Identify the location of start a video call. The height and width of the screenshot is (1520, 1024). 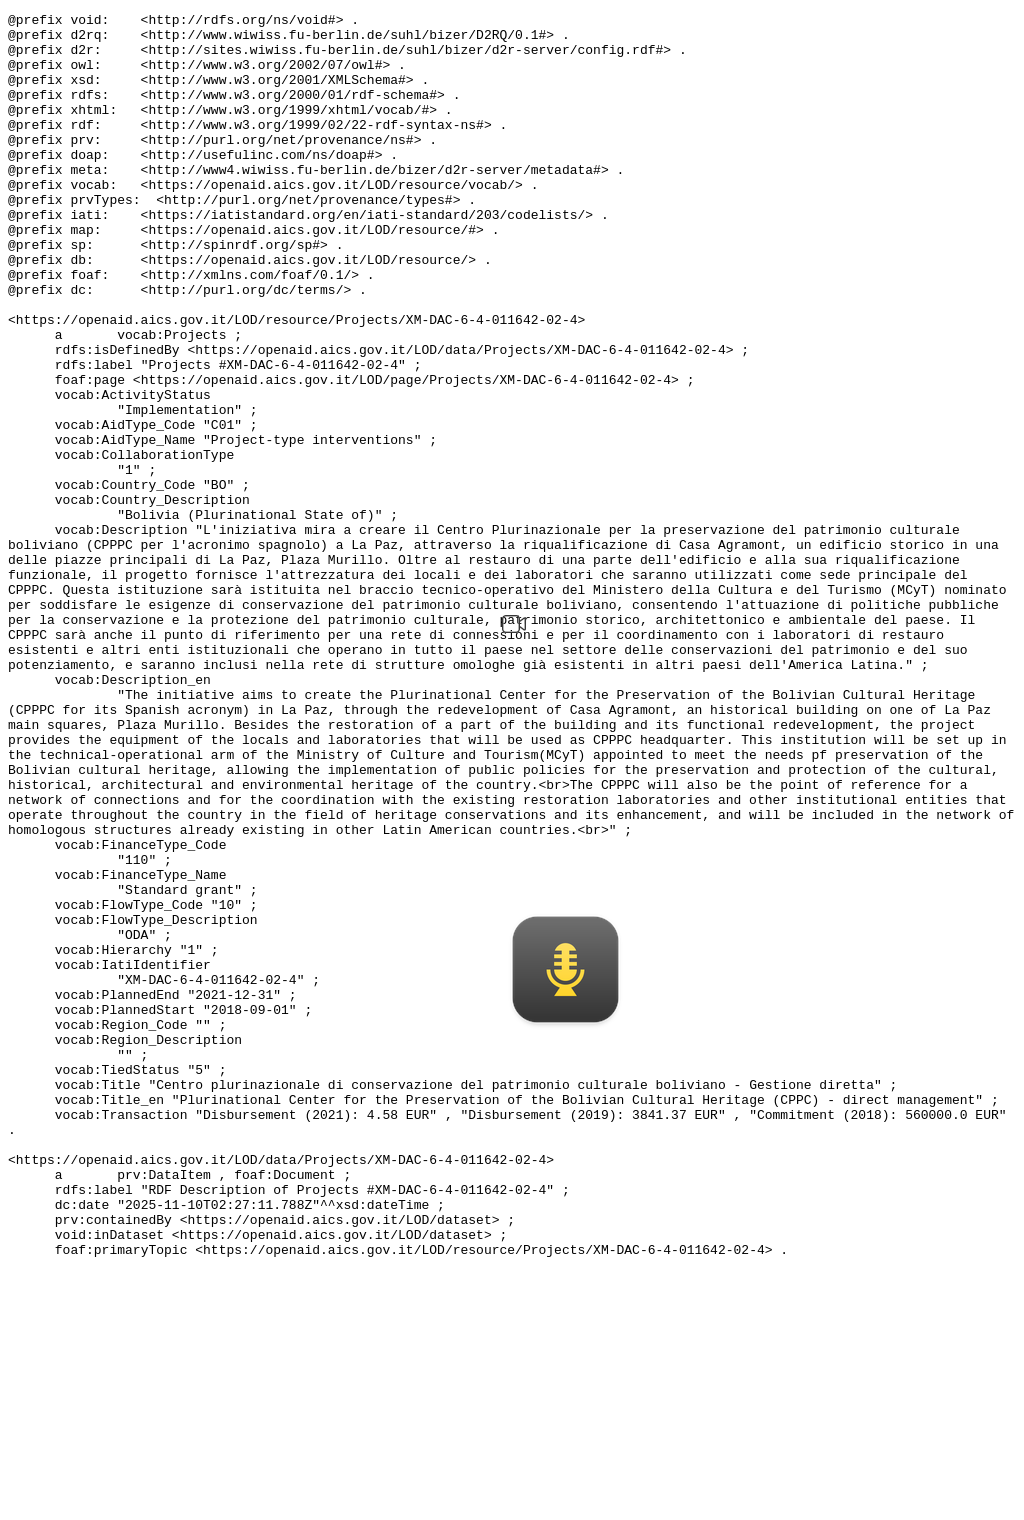
(514, 624).